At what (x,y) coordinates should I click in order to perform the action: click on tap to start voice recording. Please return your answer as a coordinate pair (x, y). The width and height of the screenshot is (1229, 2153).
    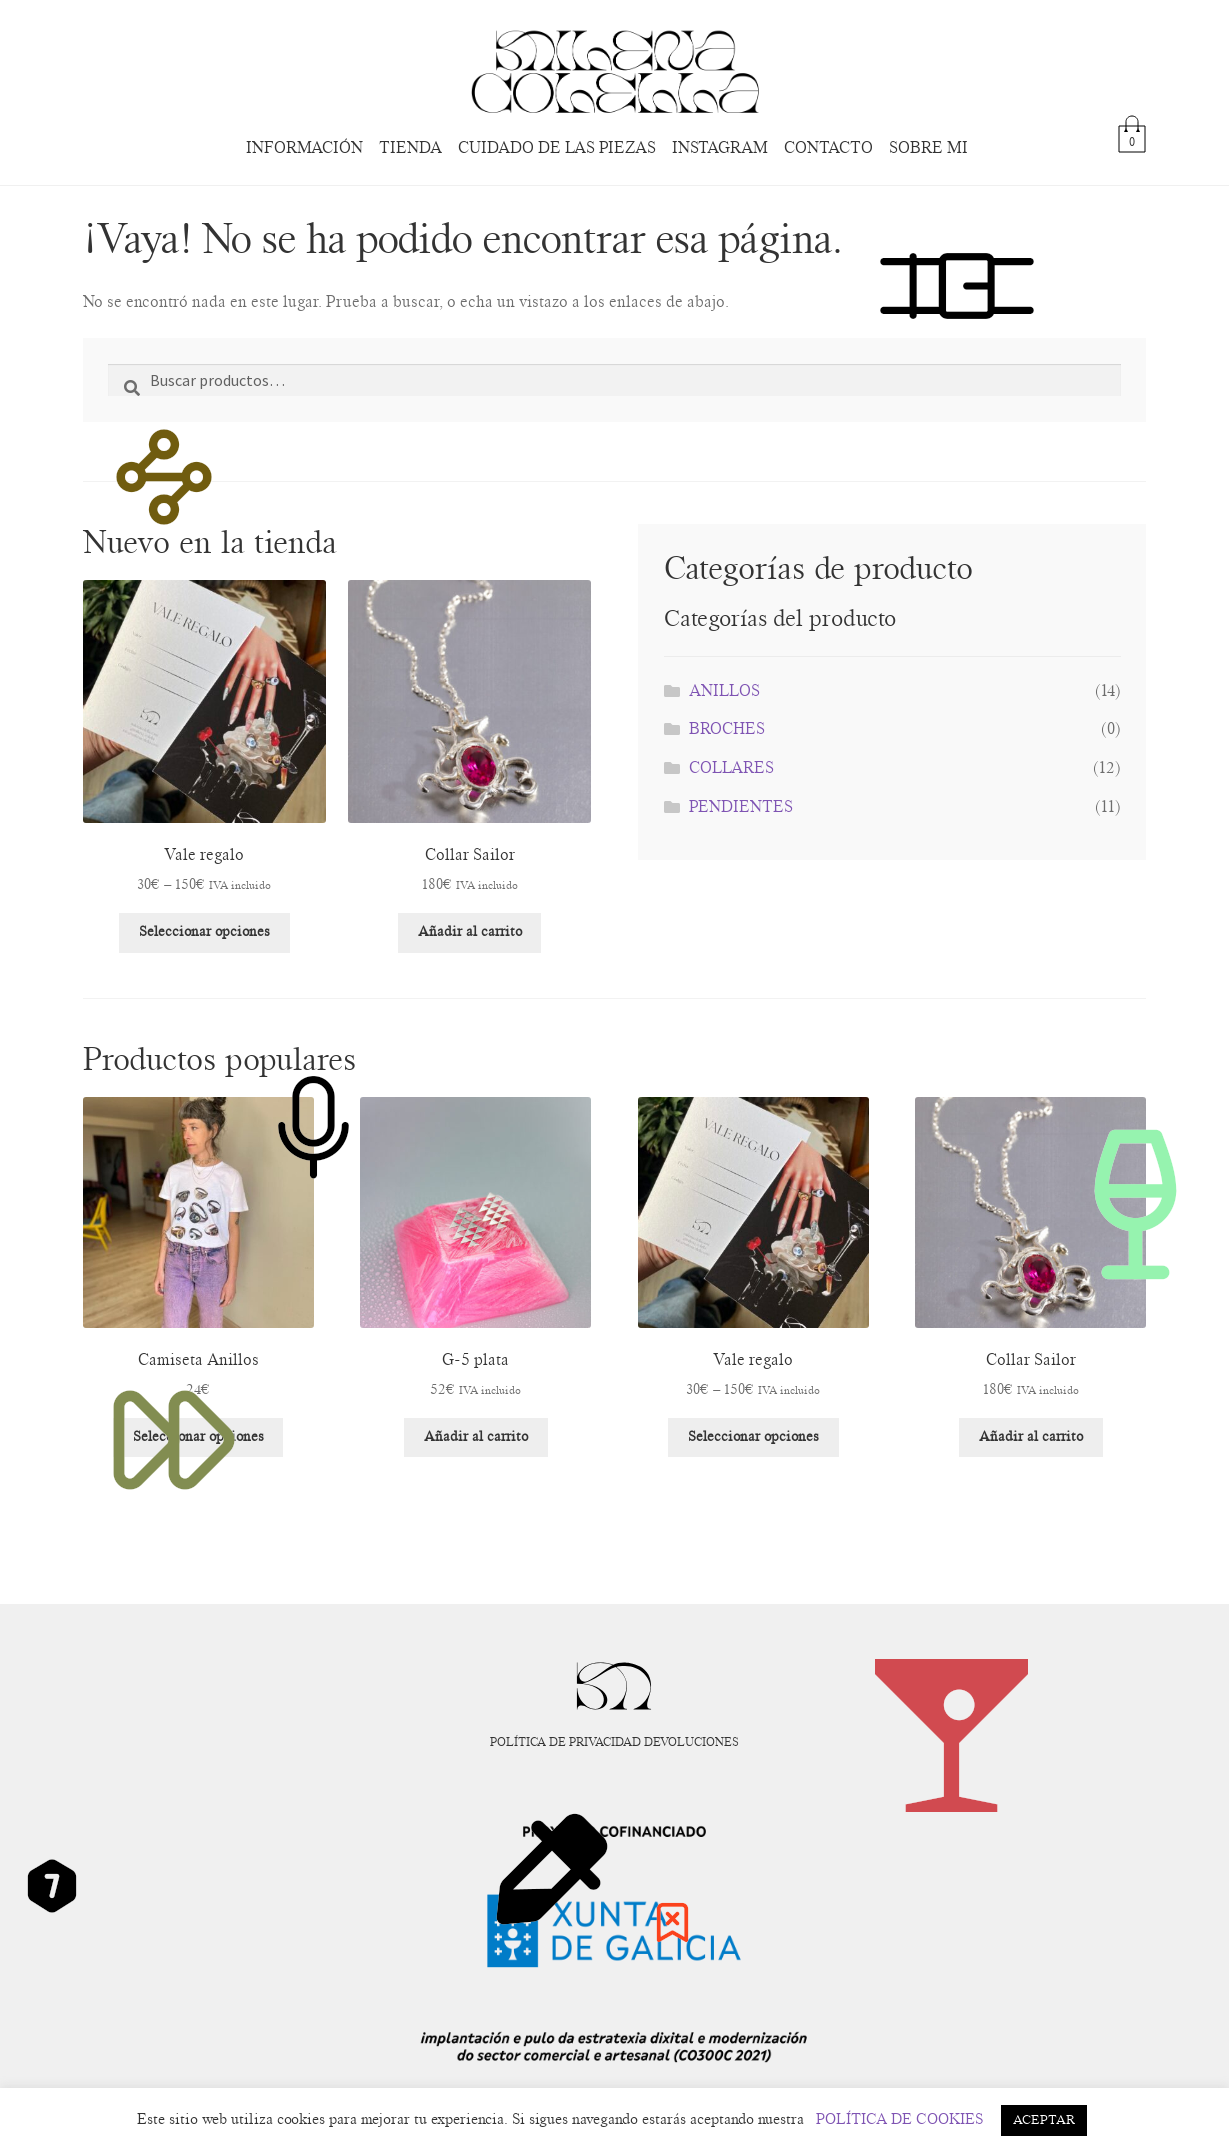
    Looking at the image, I should click on (313, 1125).